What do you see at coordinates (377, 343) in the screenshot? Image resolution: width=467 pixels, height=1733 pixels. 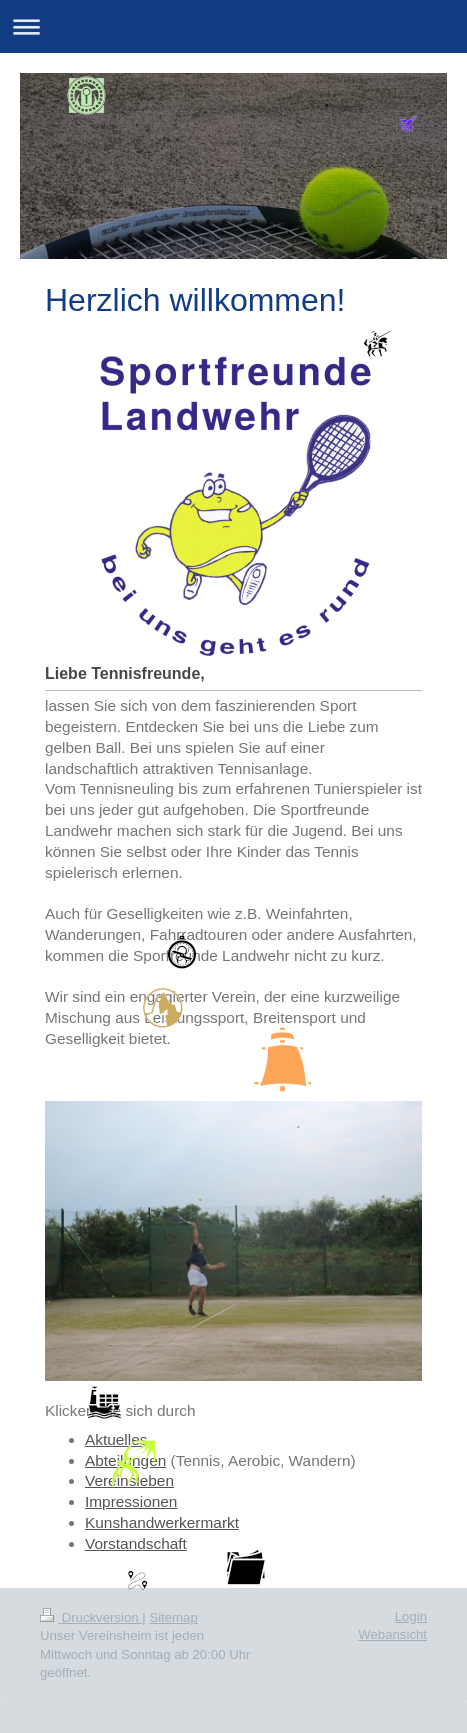 I see `select knight or cavalry unit in a strategy game` at bounding box center [377, 343].